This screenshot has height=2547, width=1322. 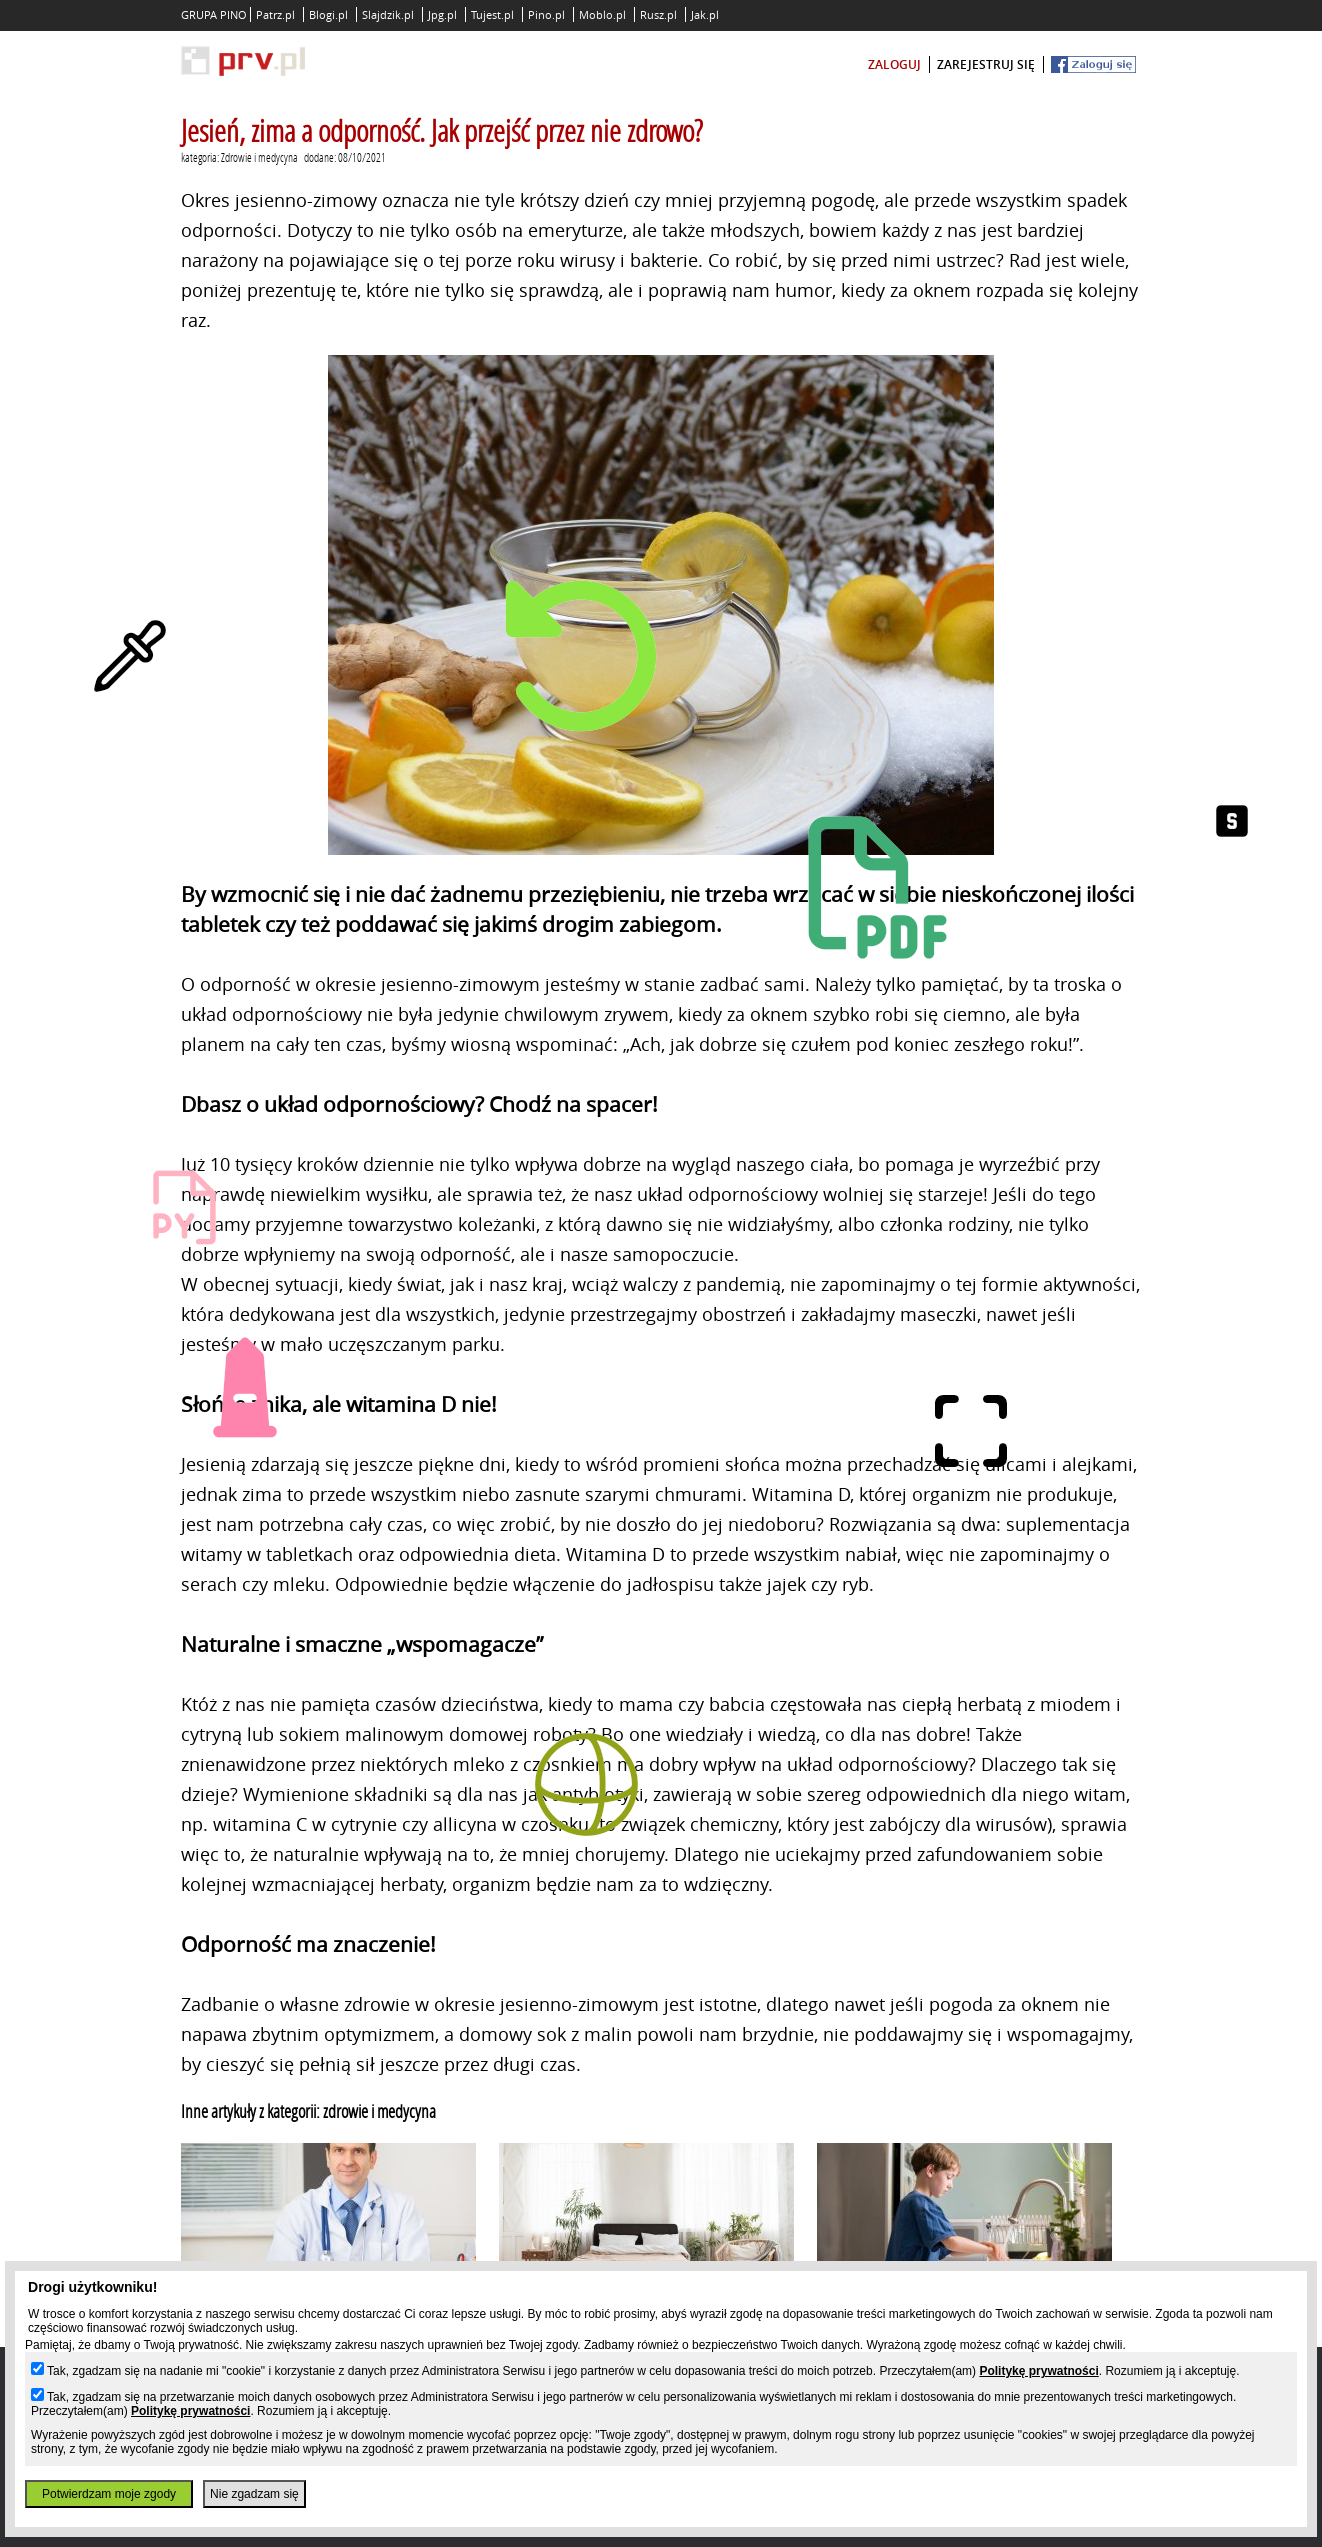 What do you see at coordinates (581, 656) in the screenshot?
I see `undo last action` at bounding box center [581, 656].